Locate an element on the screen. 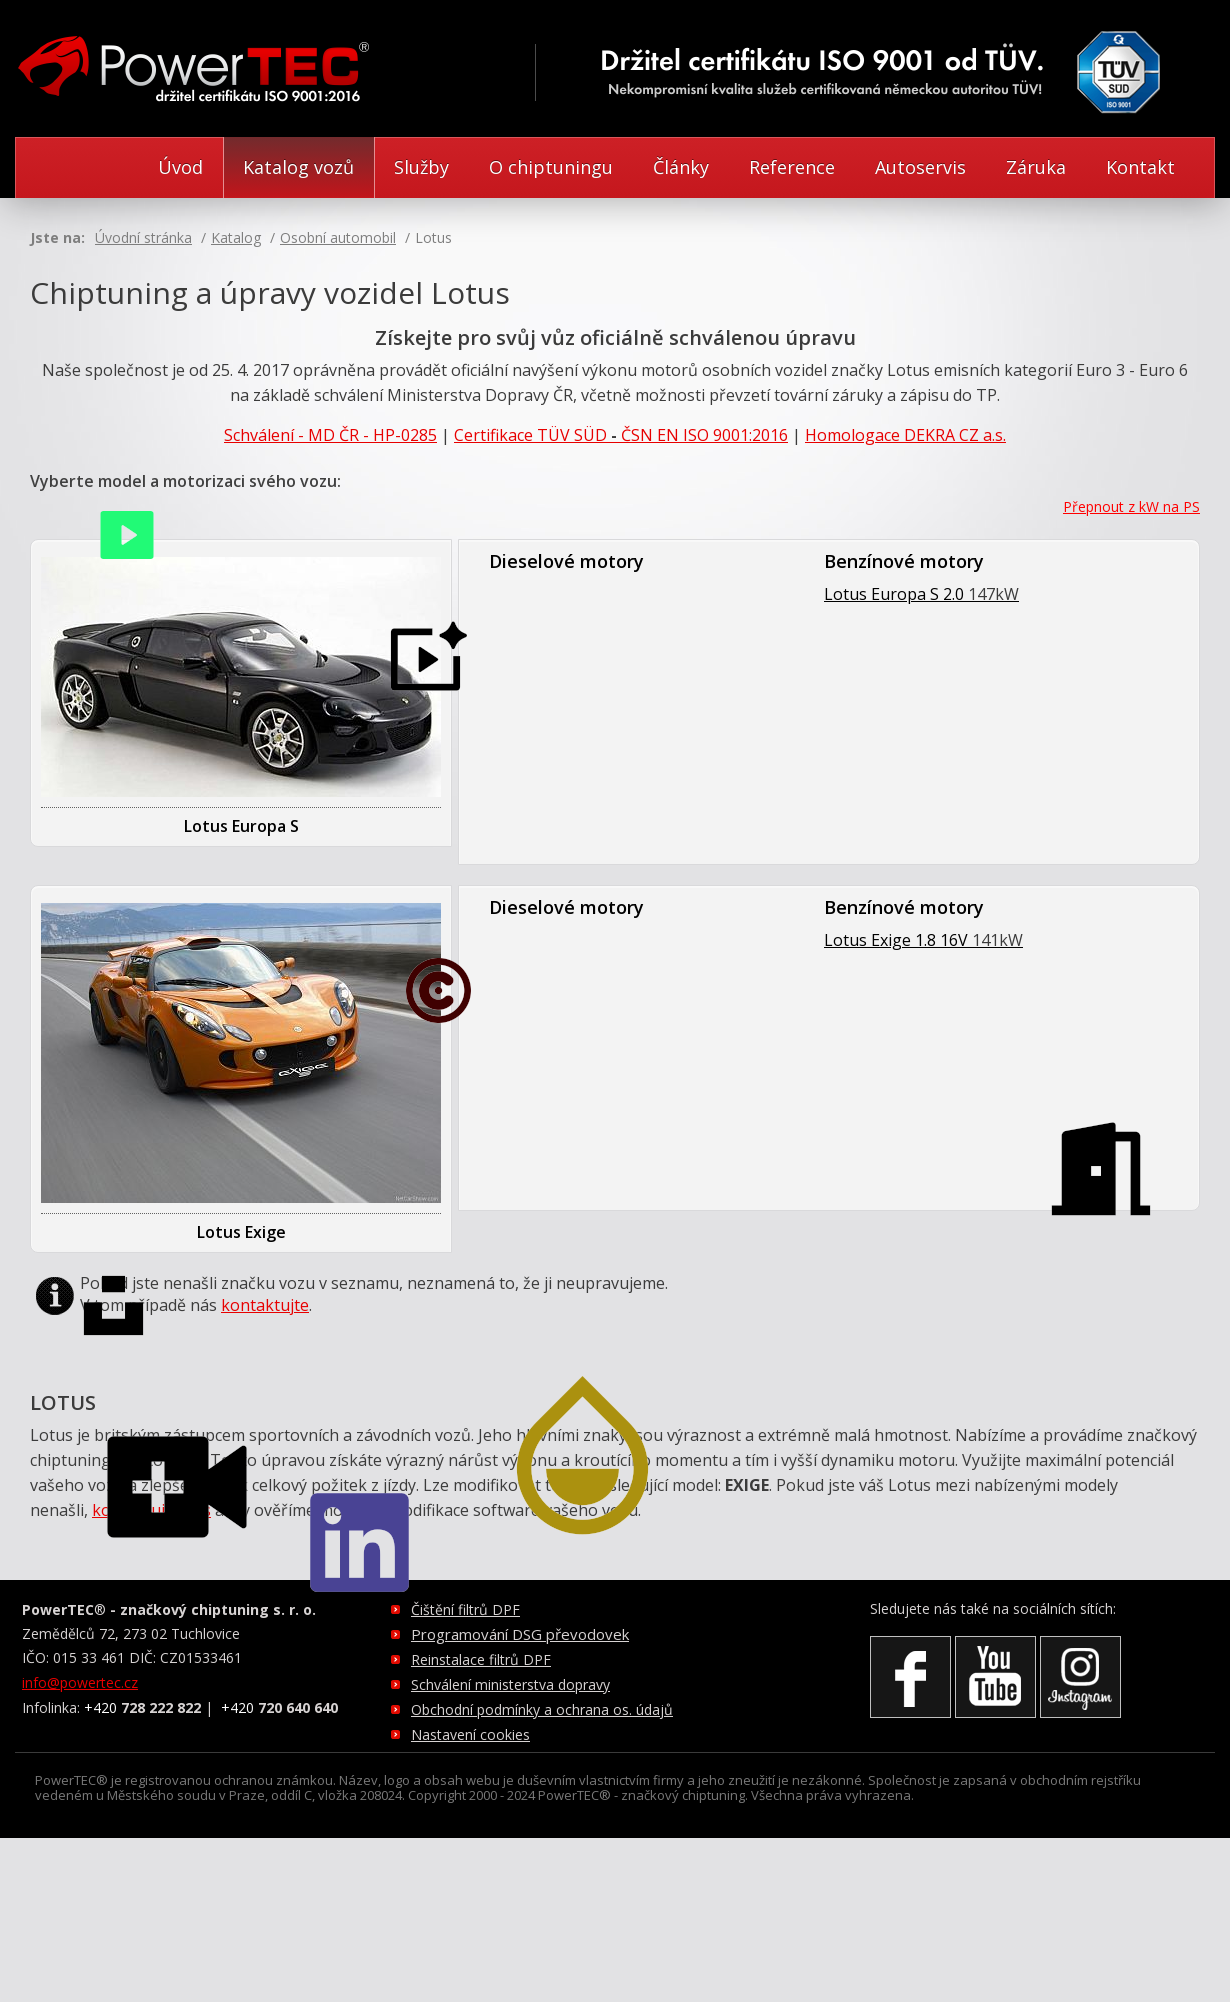  adjust contrast or color balance settings is located at coordinates (582, 1461).